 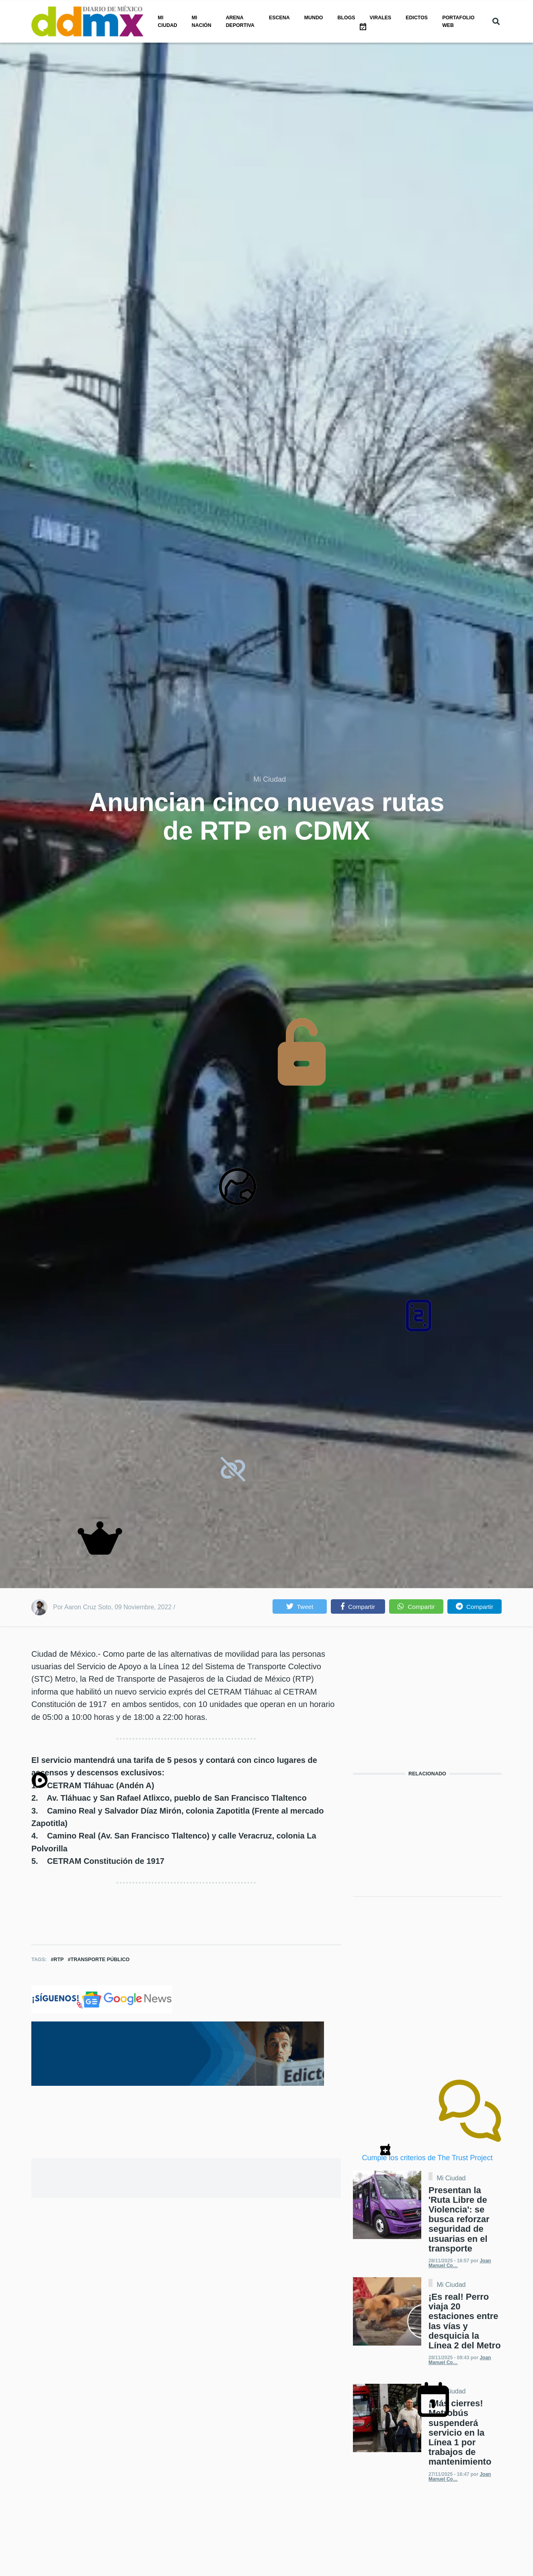 I want to click on disconnect or remove a linked account, so click(x=233, y=1469).